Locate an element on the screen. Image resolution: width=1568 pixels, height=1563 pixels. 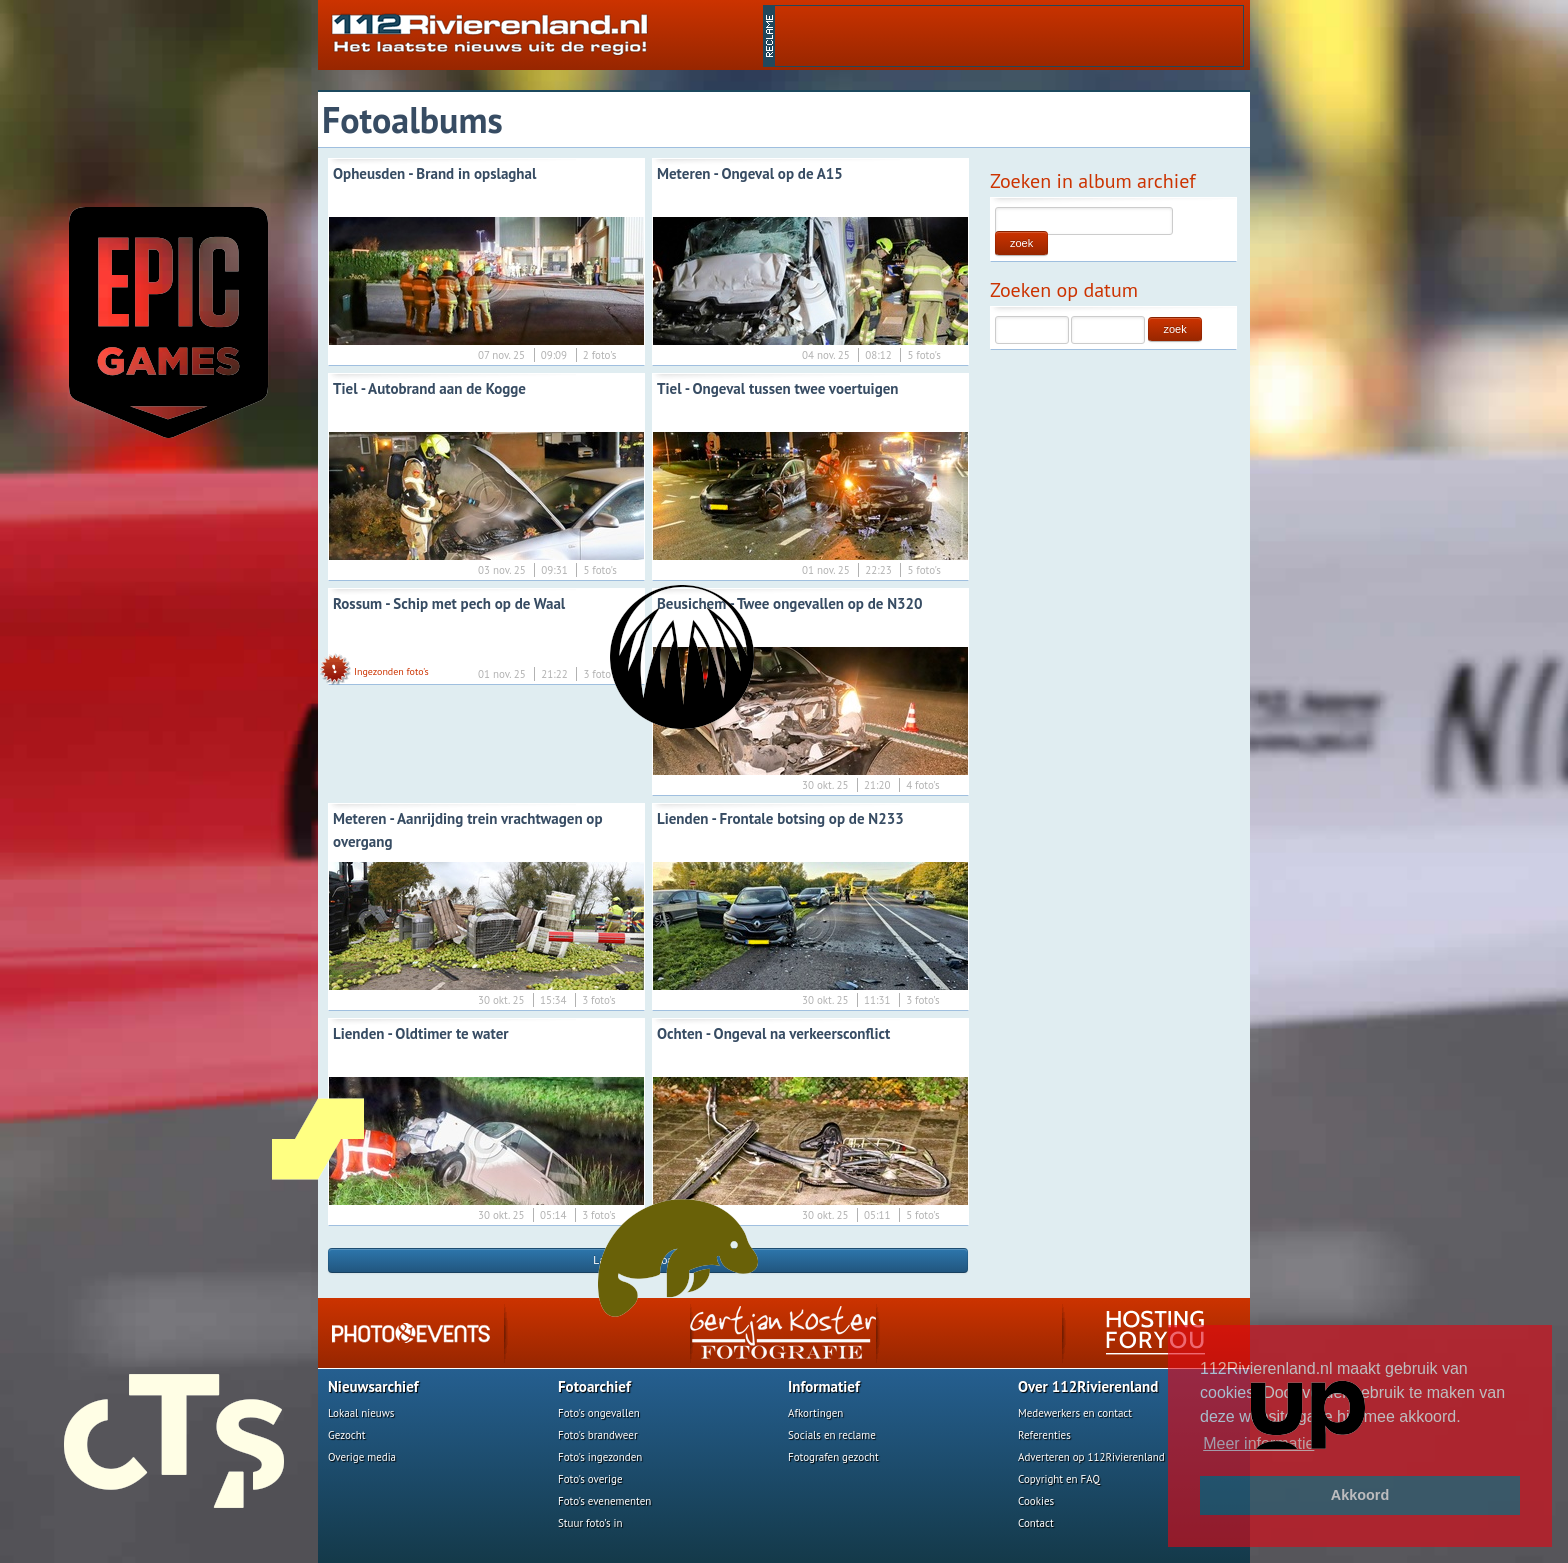
salt project logo is located at coordinates (318, 1139).